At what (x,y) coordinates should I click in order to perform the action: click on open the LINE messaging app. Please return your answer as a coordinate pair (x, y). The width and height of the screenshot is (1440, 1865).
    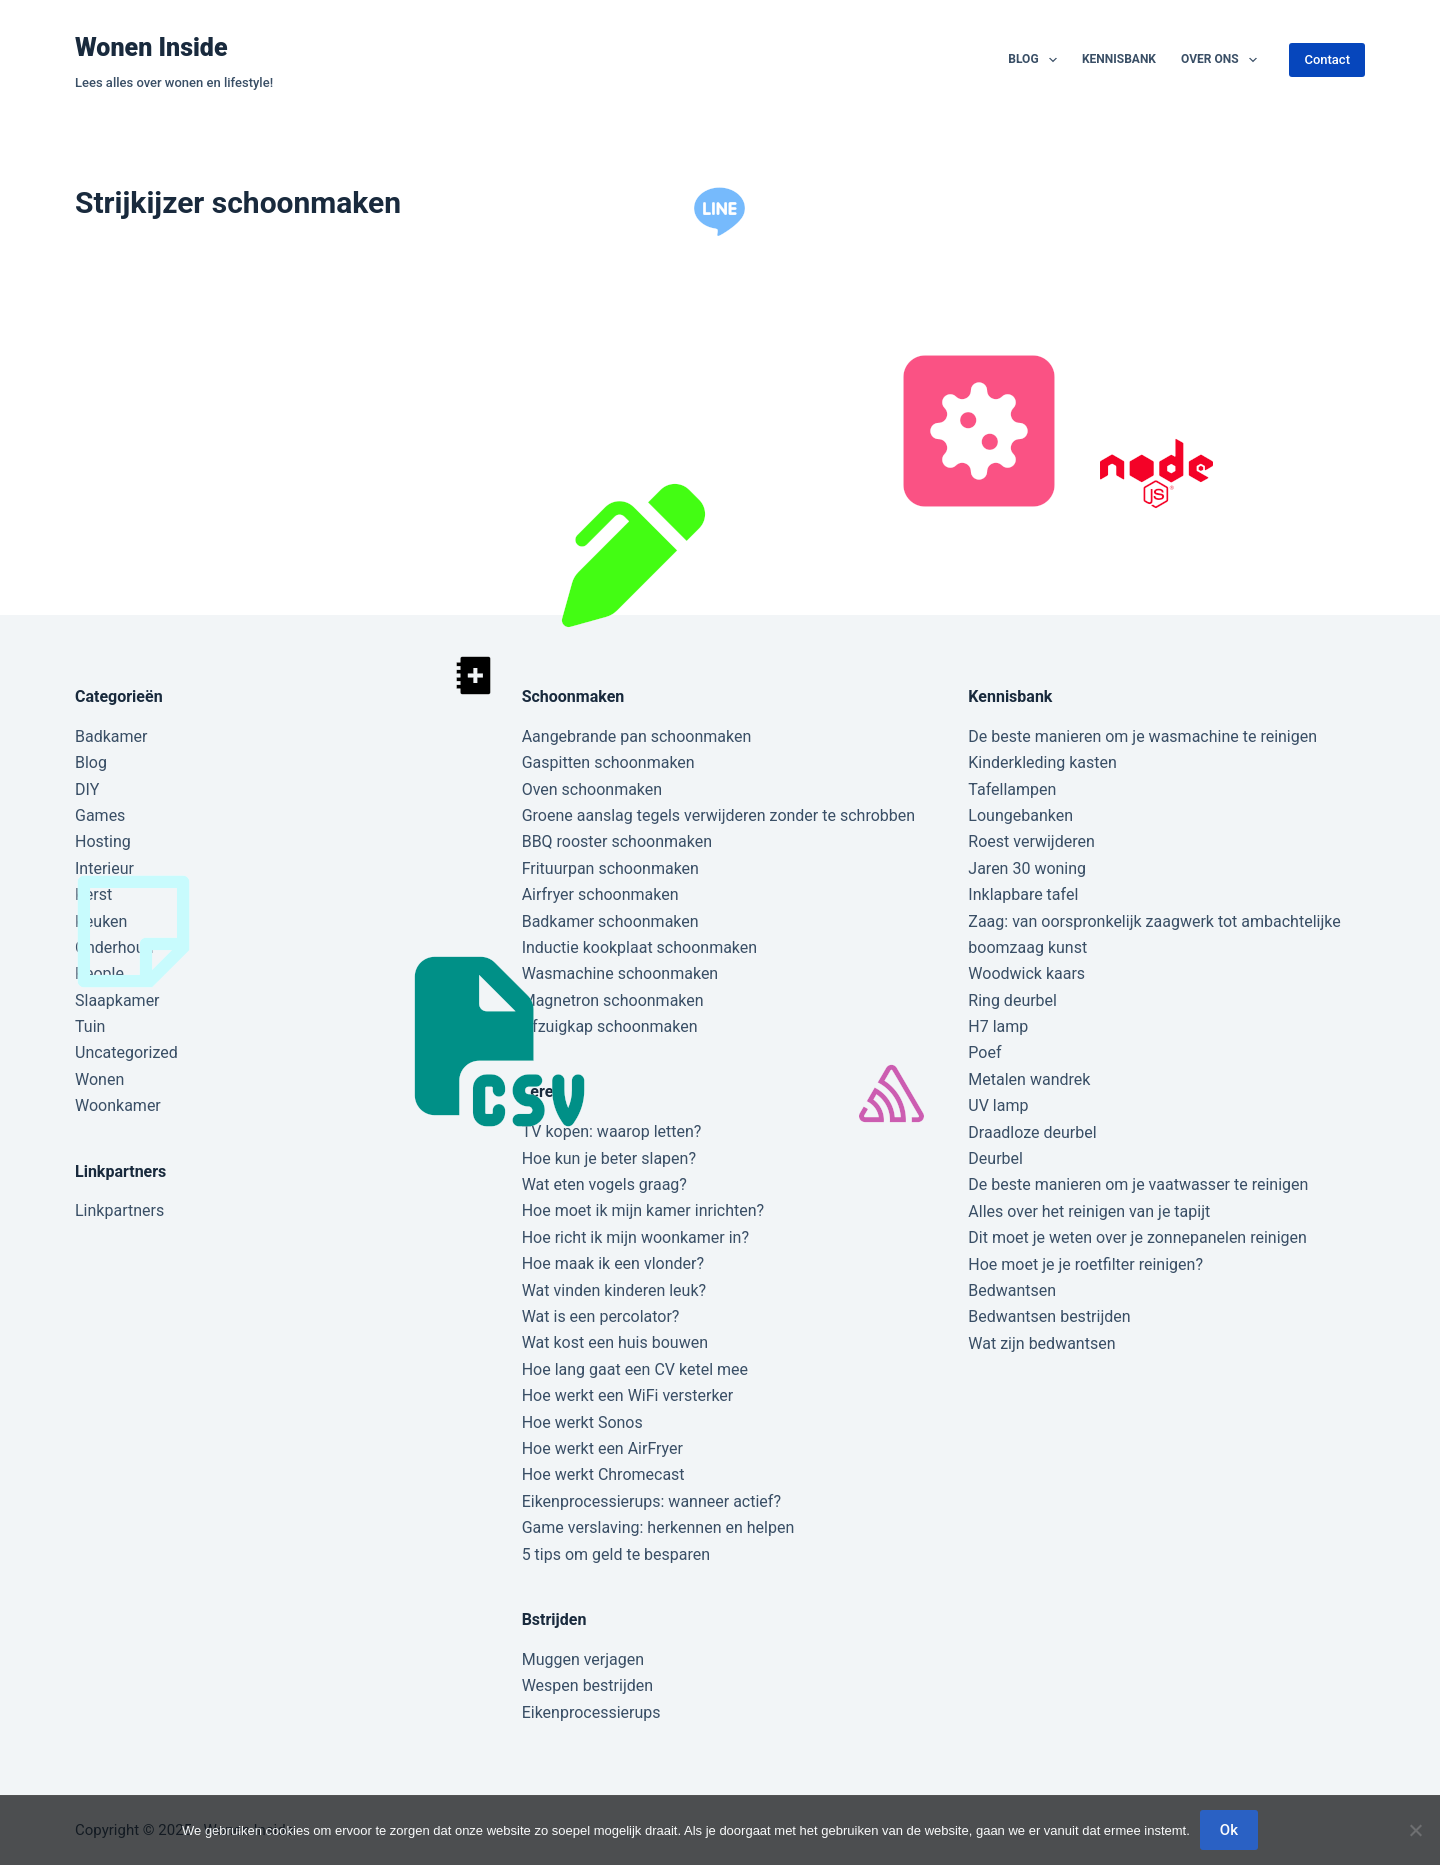
    Looking at the image, I should click on (719, 211).